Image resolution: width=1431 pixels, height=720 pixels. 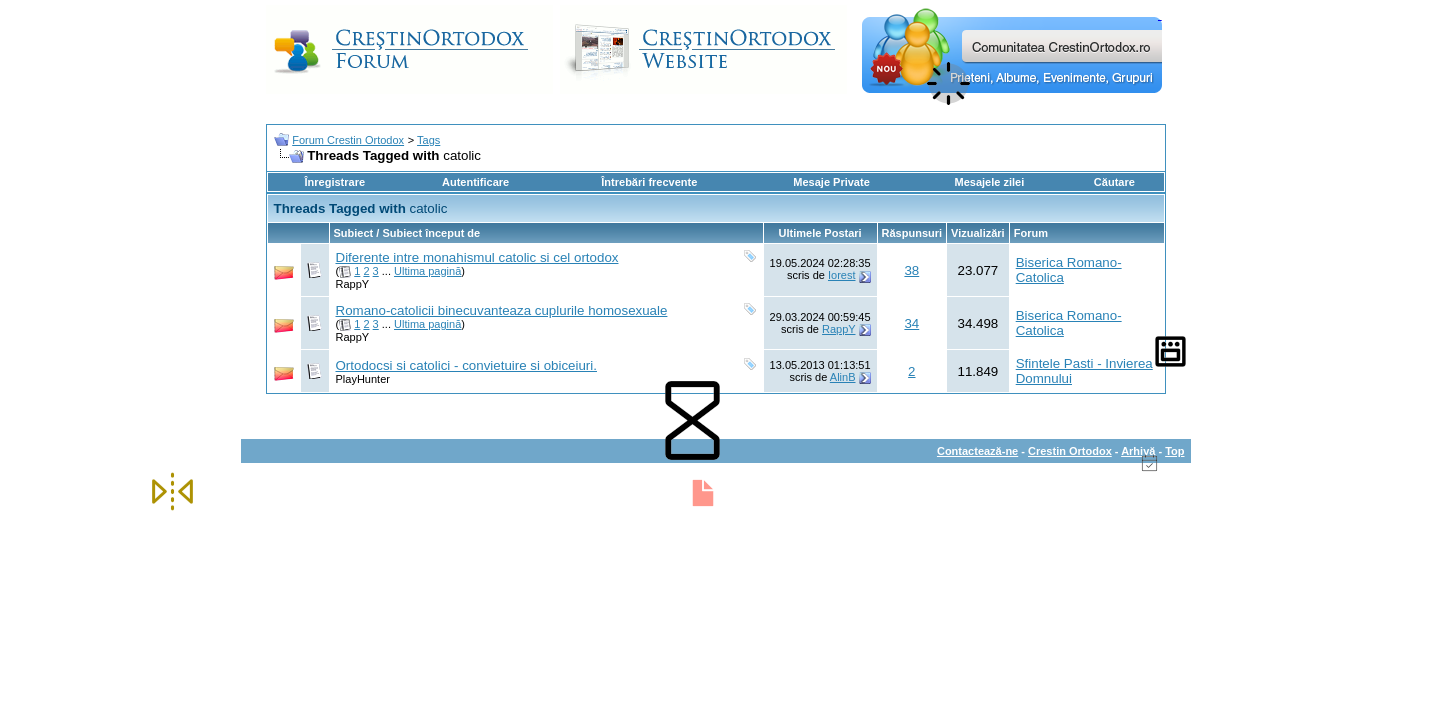 I want to click on indicates loading or processing in progress, so click(x=692, y=420).